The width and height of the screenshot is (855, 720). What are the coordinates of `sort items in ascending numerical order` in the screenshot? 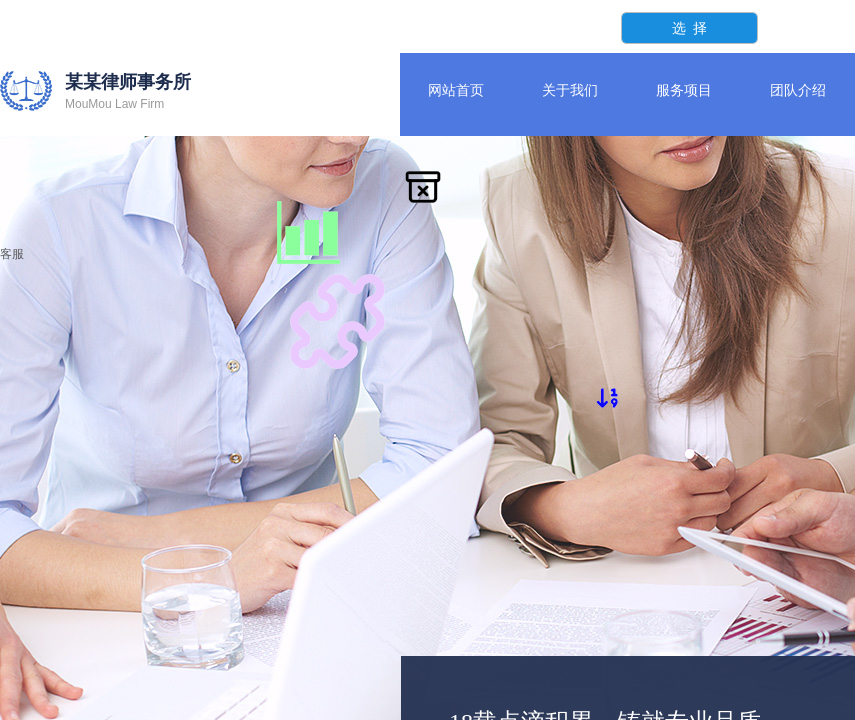 It's located at (608, 398).